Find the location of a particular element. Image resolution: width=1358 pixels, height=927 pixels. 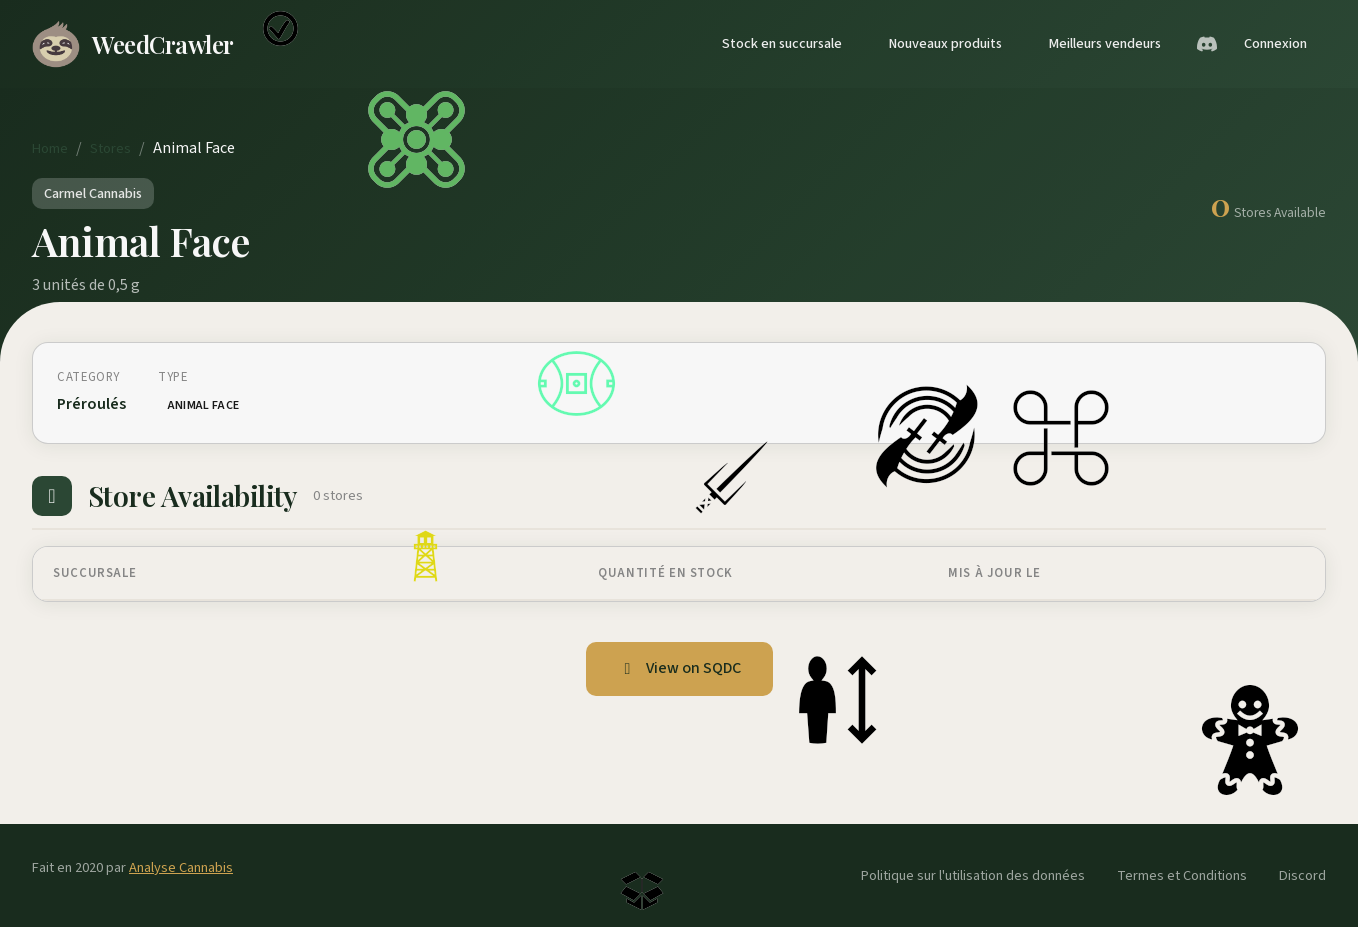

view football/rugby field layout is located at coordinates (576, 383).